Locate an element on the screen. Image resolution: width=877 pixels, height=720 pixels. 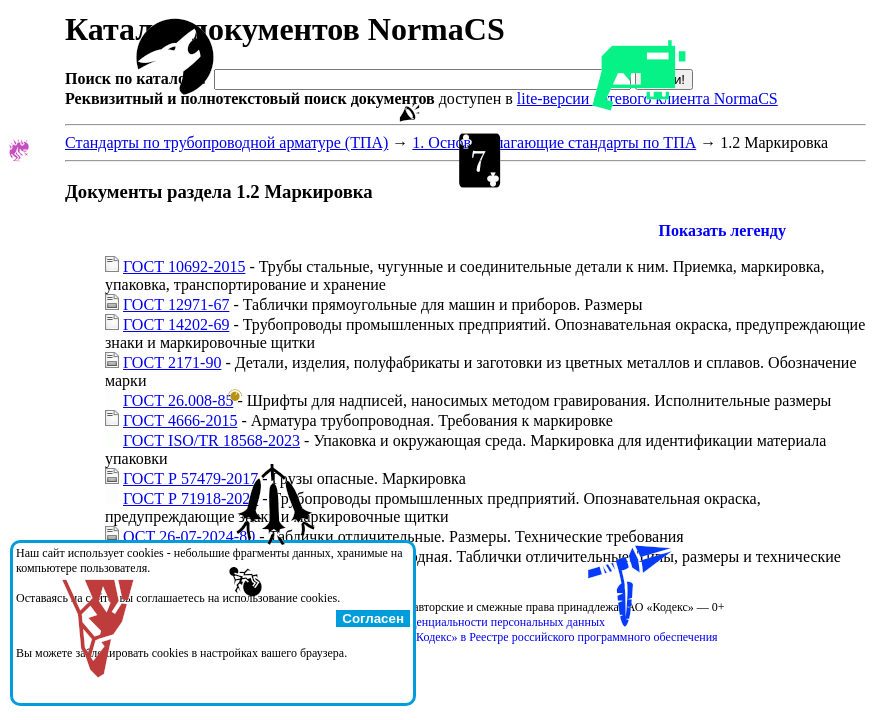
select bolter weapon in game inventory is located at coordinates (638, 76).